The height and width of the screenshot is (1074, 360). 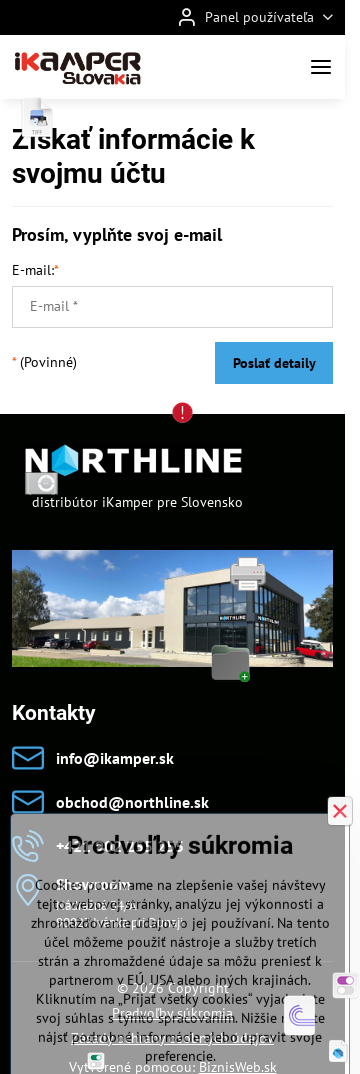 I want to click on a dart programming language source file, so click(x=338, y=1051).